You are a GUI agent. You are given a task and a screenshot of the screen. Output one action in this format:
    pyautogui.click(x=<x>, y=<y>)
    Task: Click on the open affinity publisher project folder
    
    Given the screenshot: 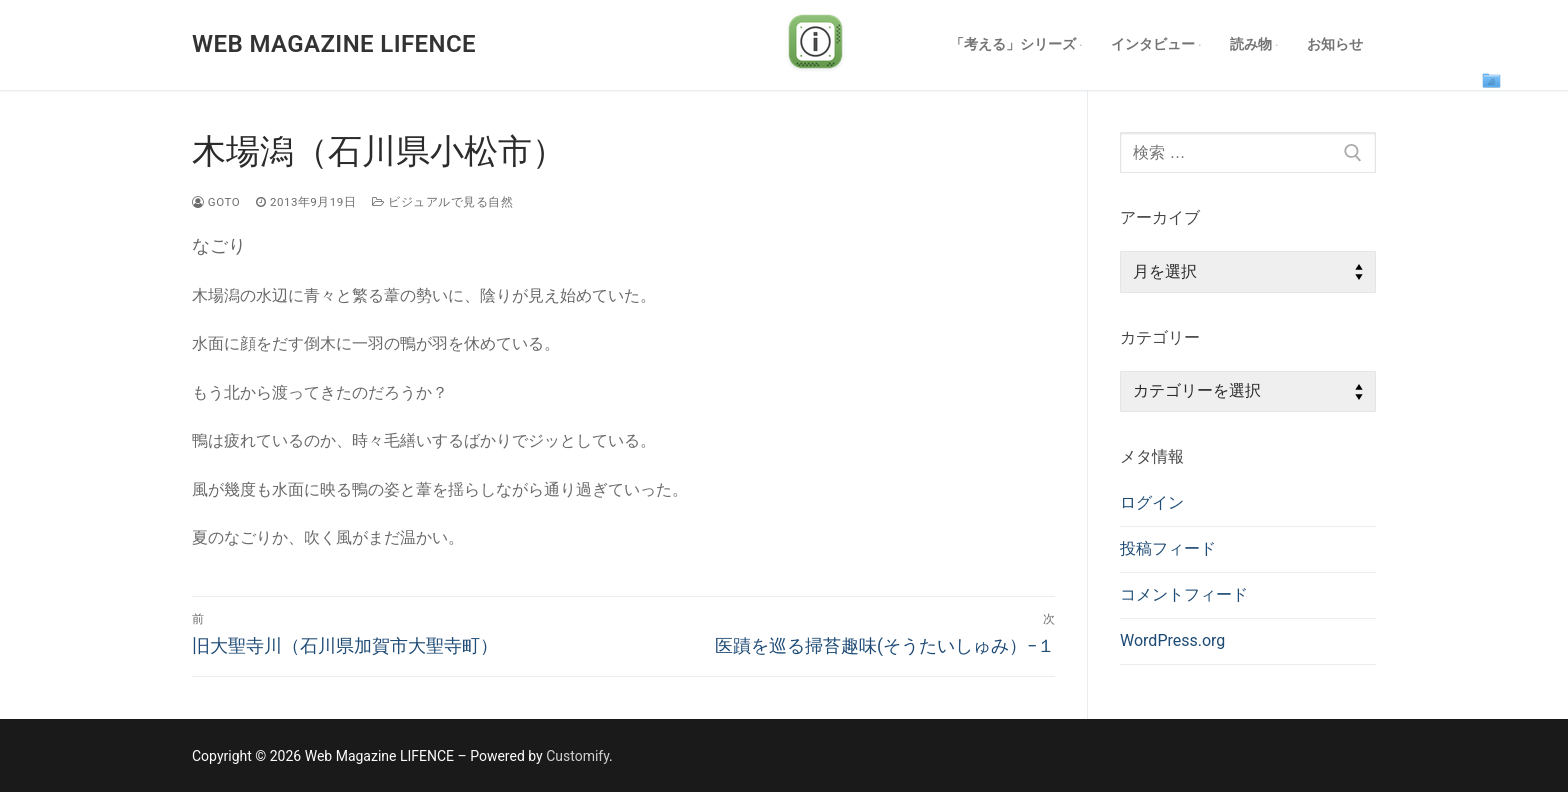 What is the action you would take?
    pyautogui.click(x=1491, y=80)
    